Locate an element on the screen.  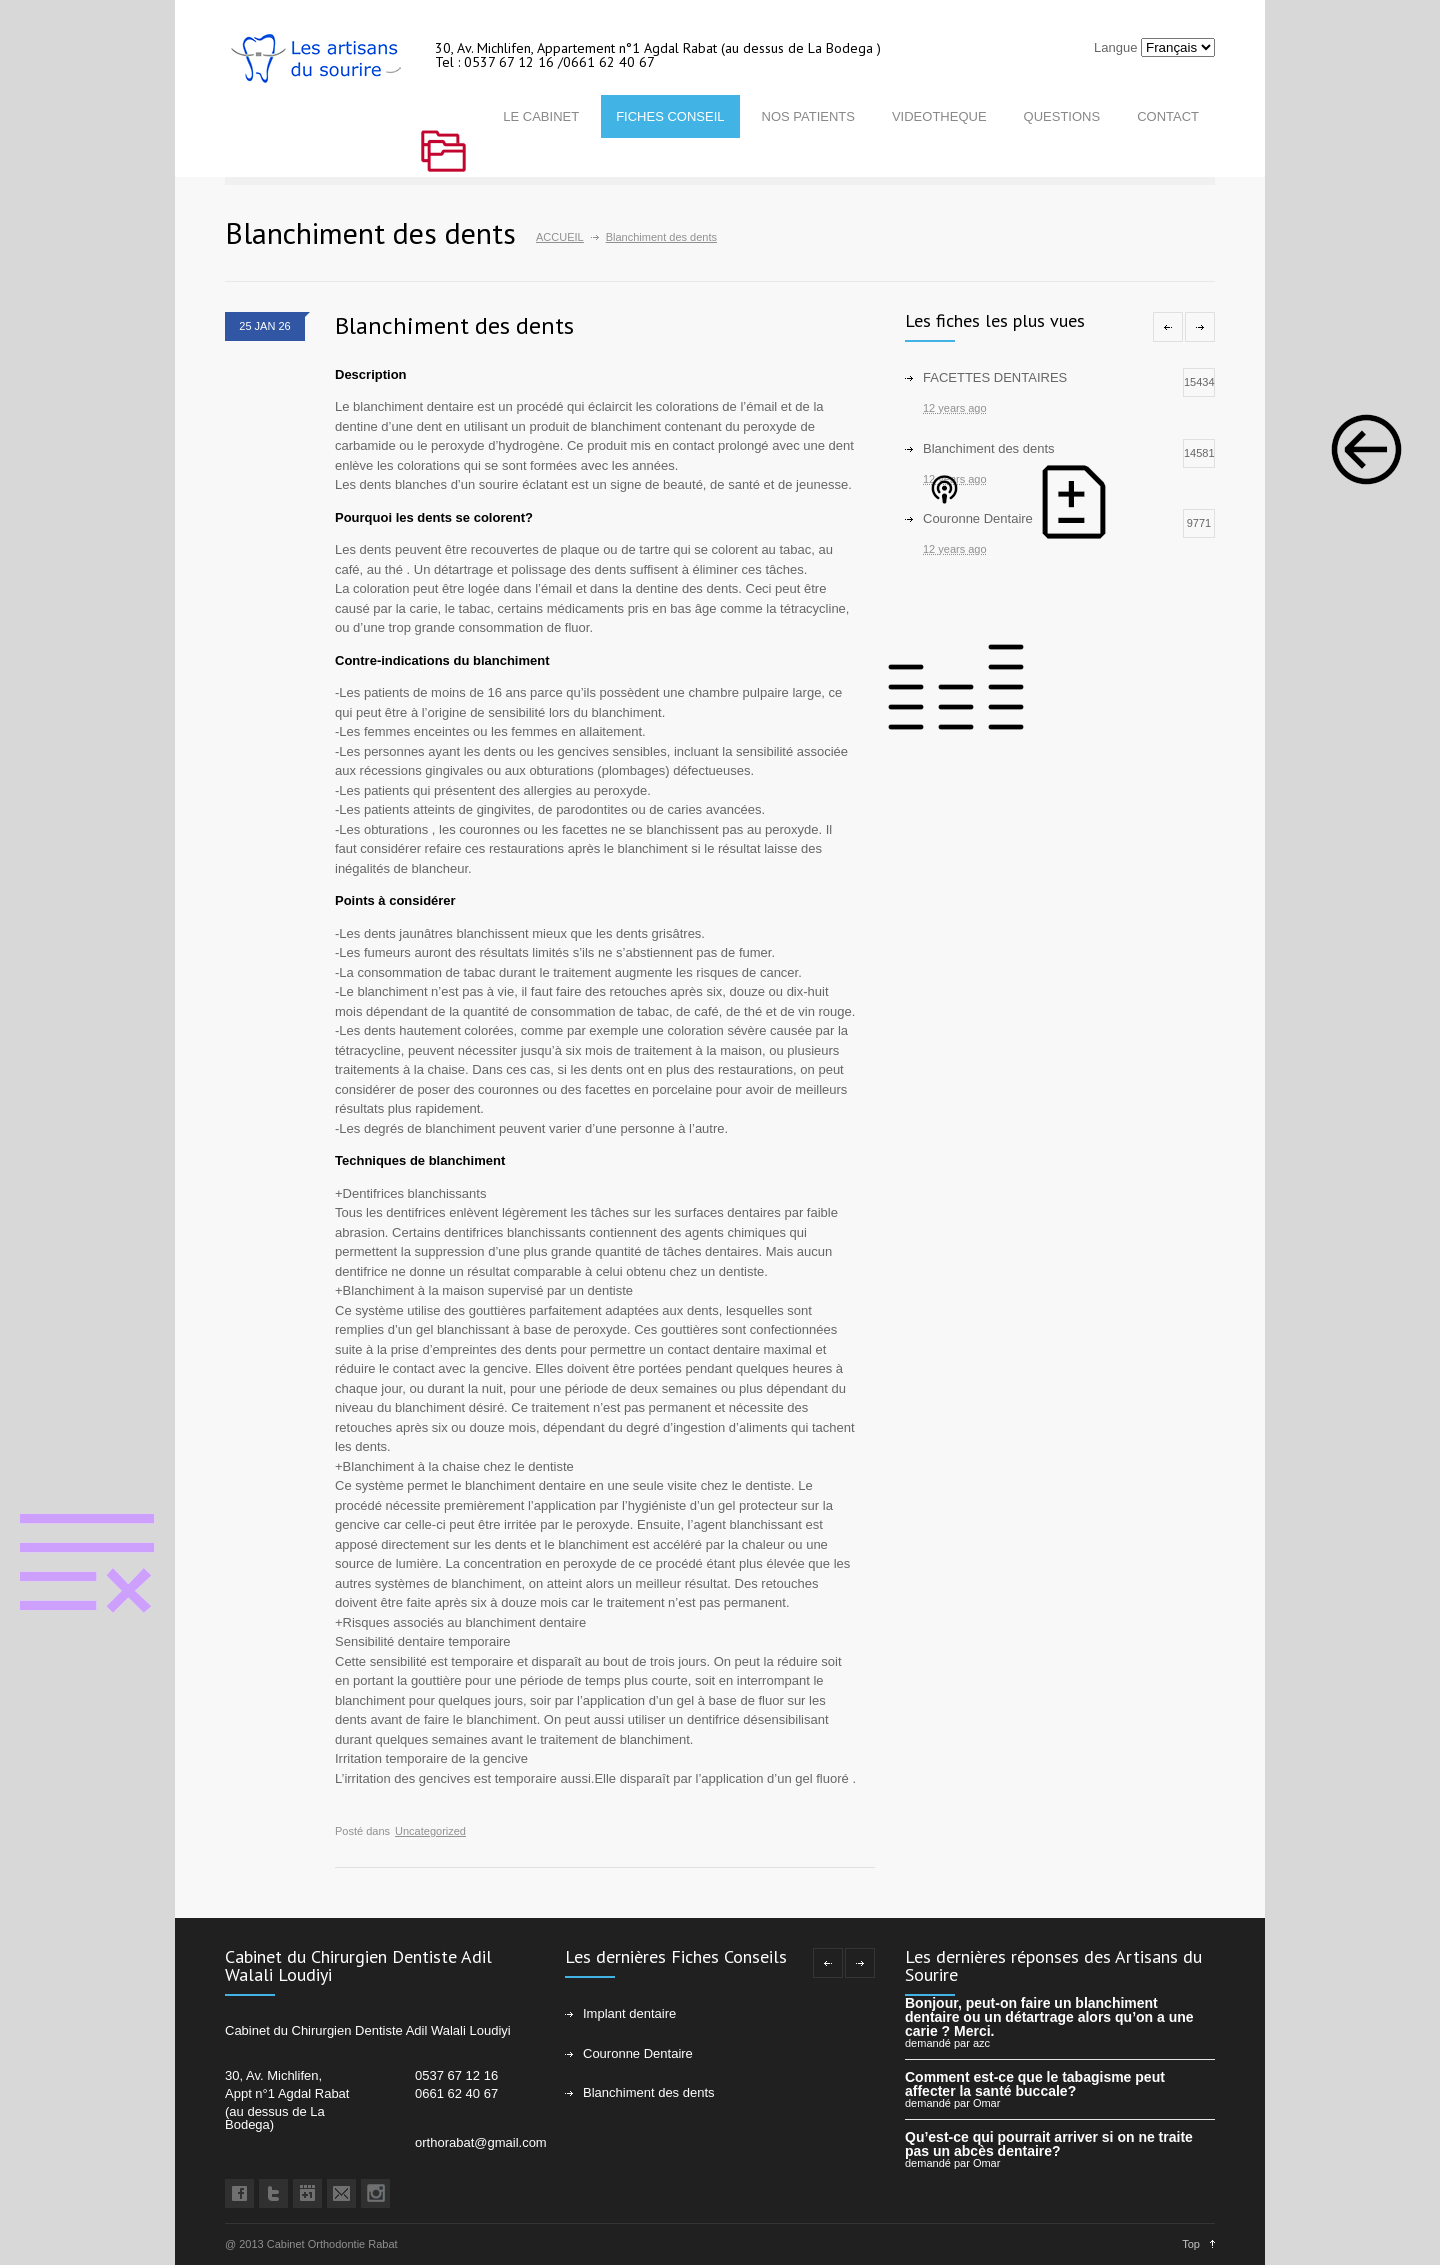
adjust audio equalizer settings is located at coordinates (956, 687).